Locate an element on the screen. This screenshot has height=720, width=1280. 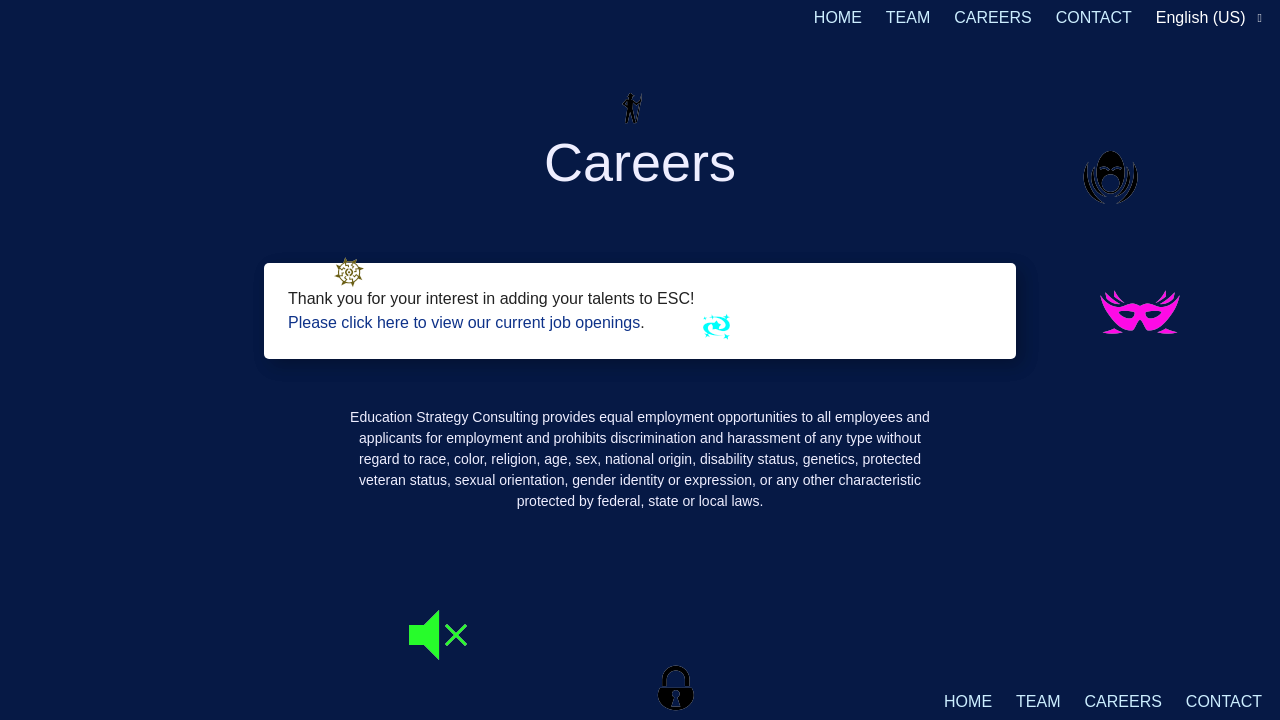
access masquerade or costume party event is located at coordinates (1140, 312).